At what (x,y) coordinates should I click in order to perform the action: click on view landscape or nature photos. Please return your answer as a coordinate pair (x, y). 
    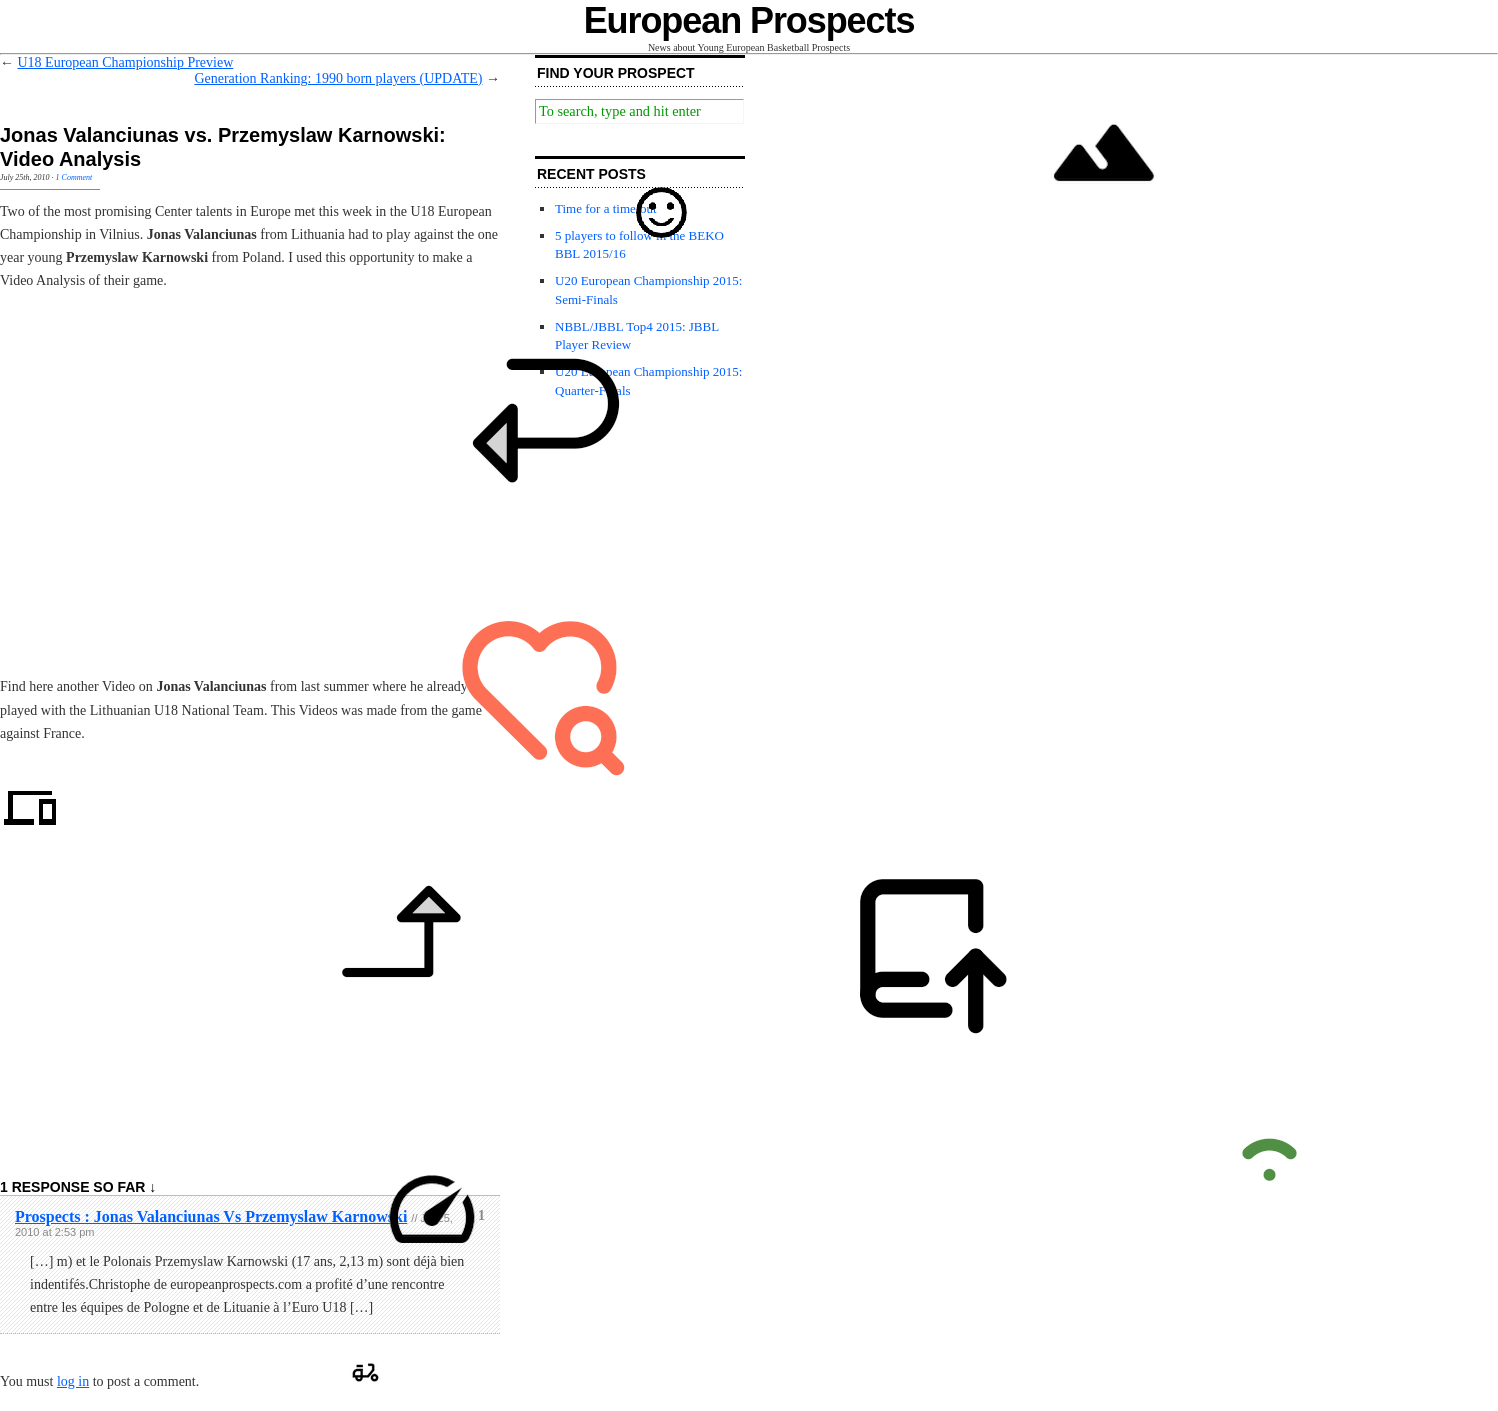
    Looking at the image, I should click on (1104, 151).